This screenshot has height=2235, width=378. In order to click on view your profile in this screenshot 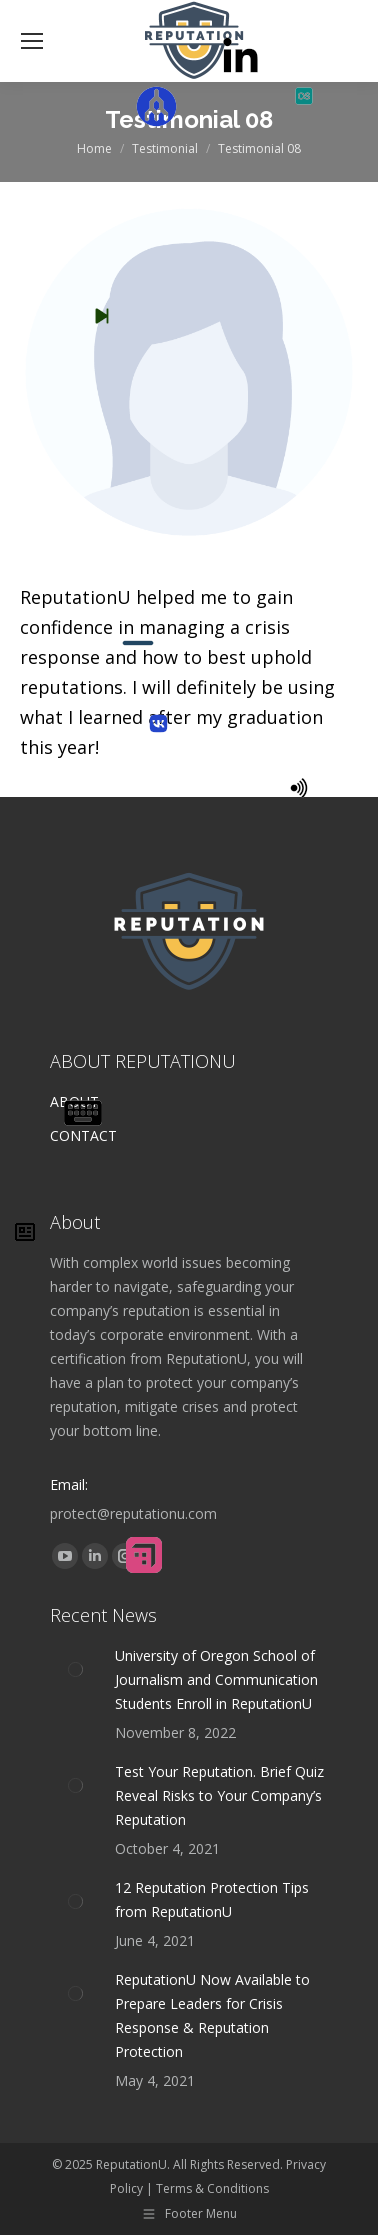, I will do `click(25, 1232)`.